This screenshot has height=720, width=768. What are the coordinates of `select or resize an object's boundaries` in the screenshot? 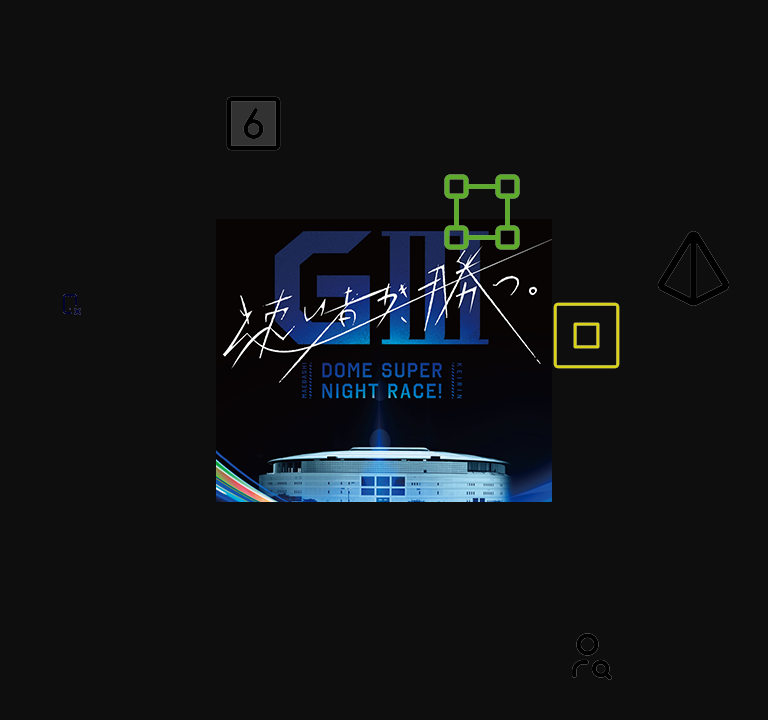 It's located at (482, 212).